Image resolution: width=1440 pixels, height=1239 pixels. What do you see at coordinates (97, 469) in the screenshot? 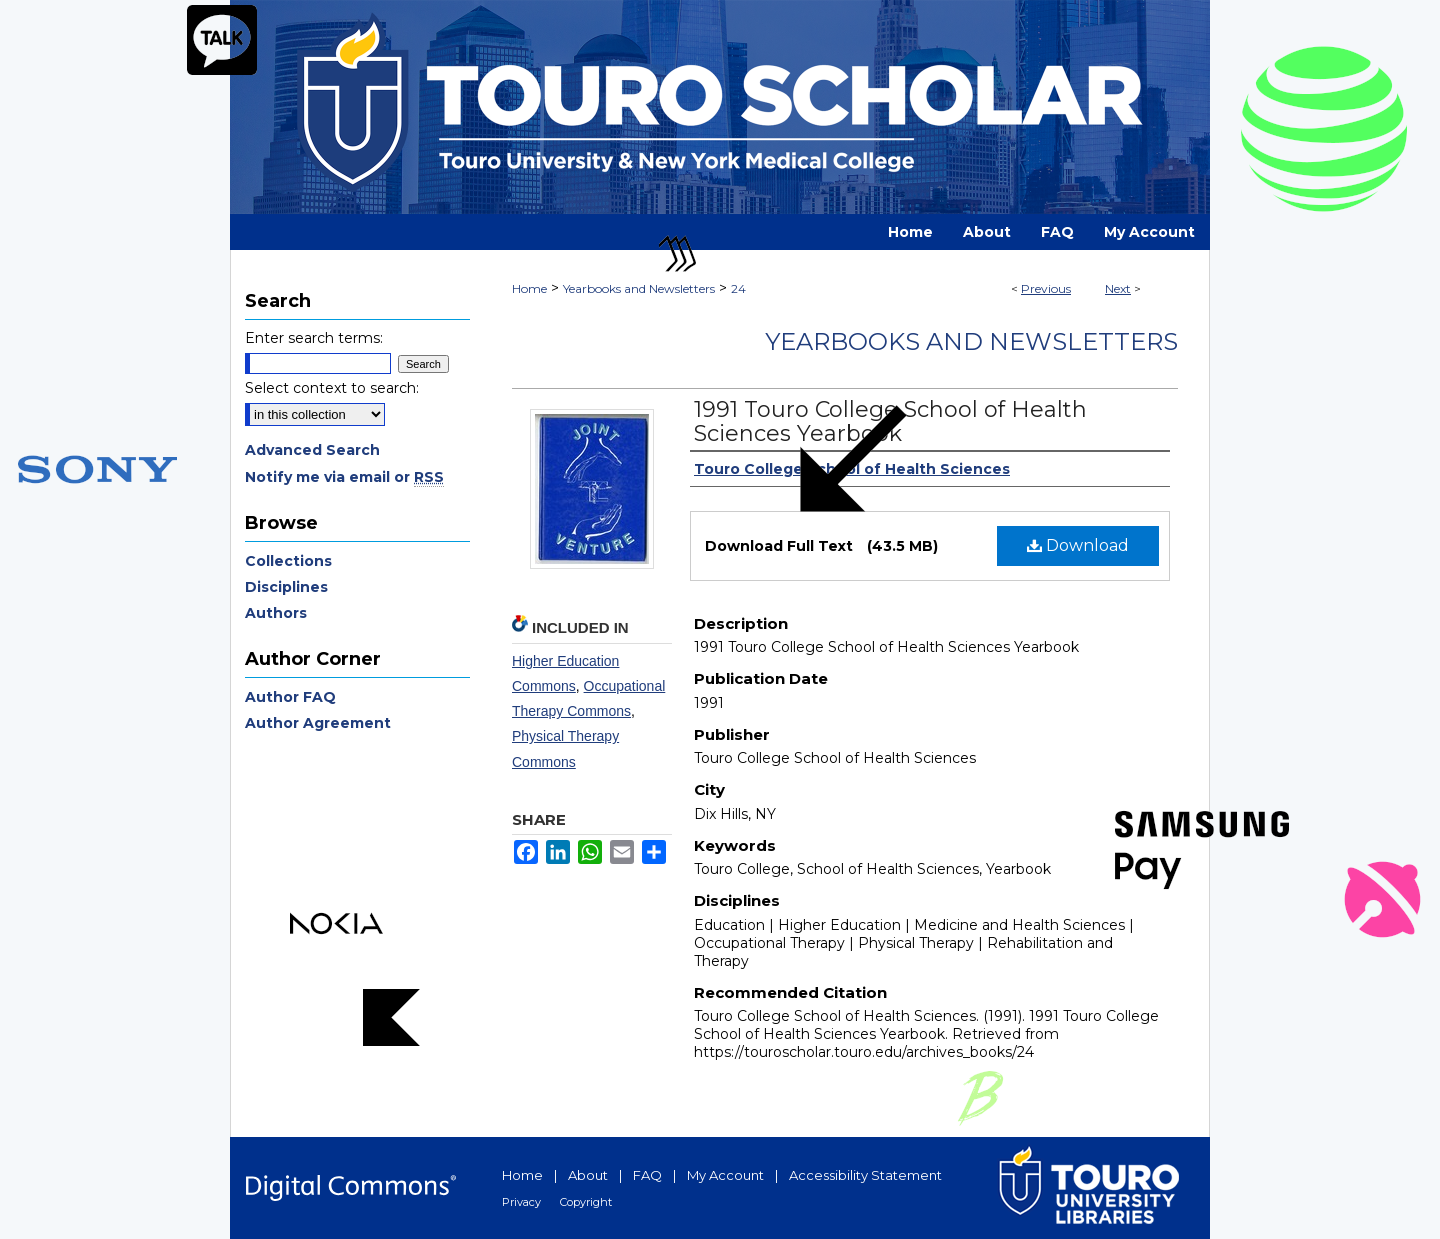
I see `sony brand or product identifier` at bounding box center [97, 469].